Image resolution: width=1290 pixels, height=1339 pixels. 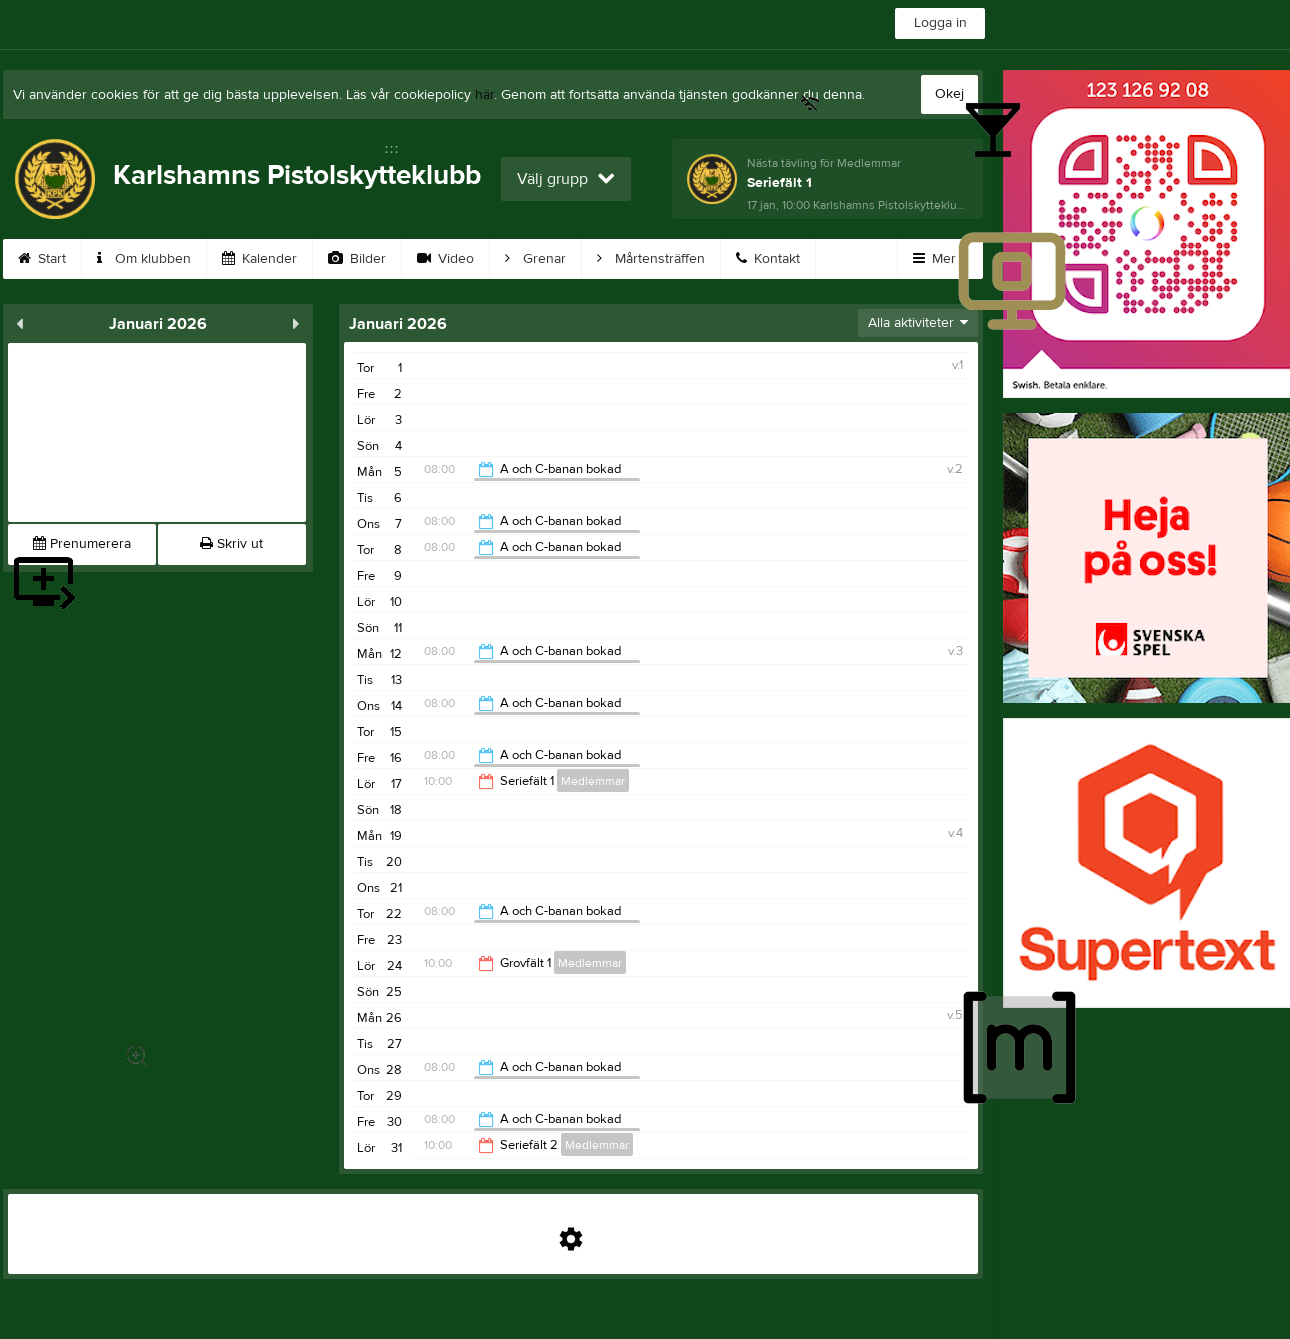 What do you see at coordinates (391, 149) in the screenshot?
I see `drag to reorder items` at bounding box center [391, 149].